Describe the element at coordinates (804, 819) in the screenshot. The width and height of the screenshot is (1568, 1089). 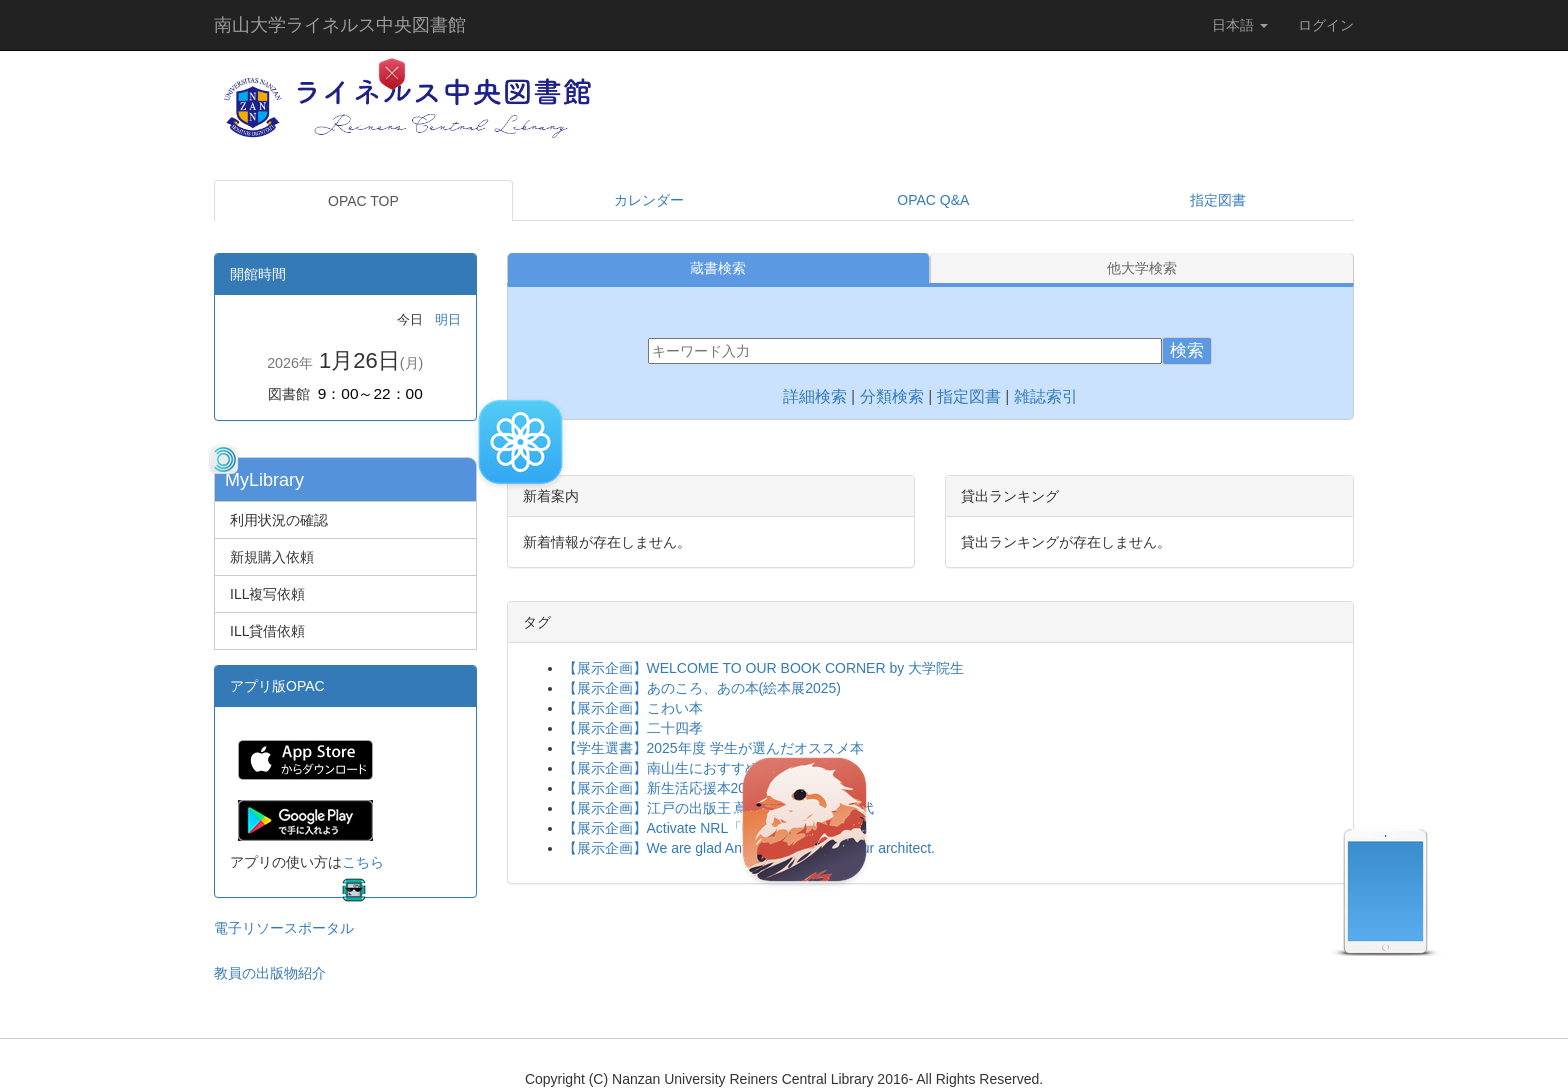
I see `open halloy IRC client` at that location.